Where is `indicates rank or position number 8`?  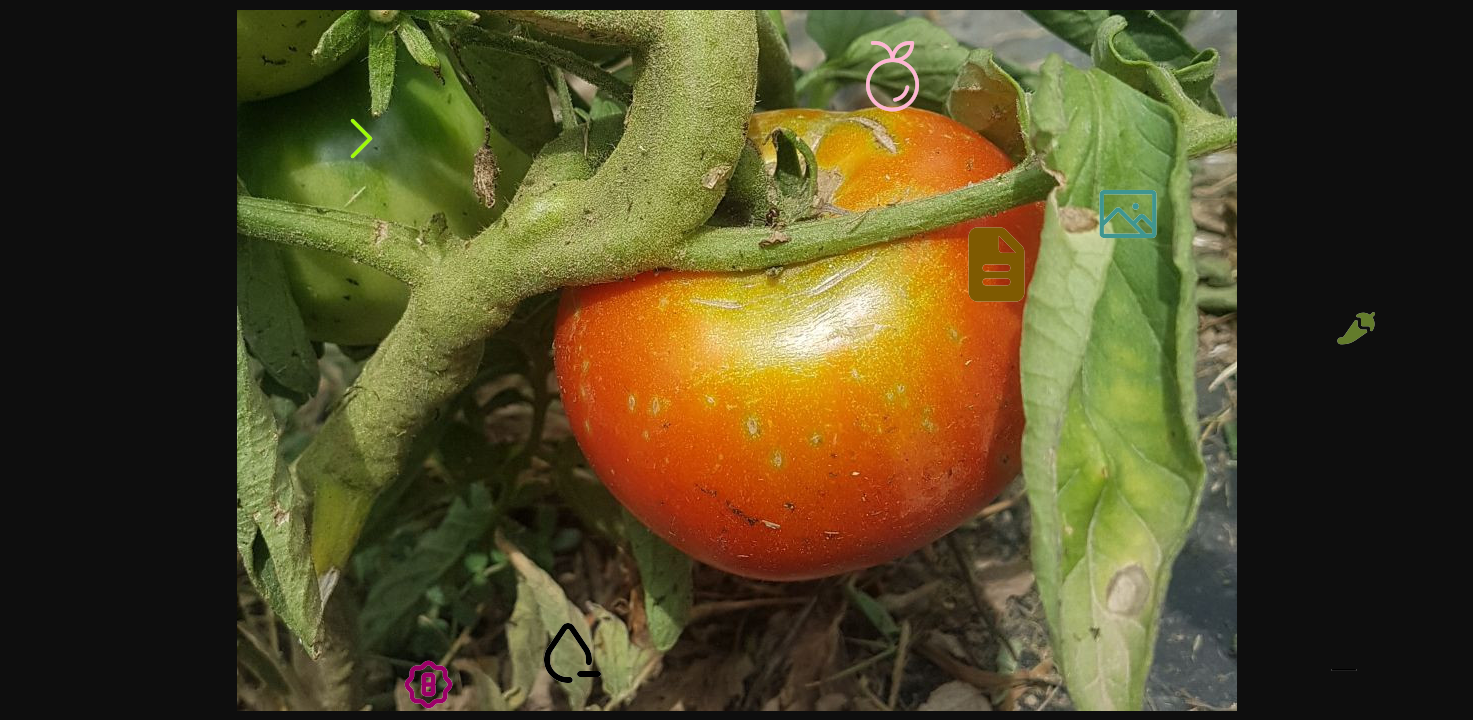 indicates rank or position number 8 is located at coordinates (428, 684).